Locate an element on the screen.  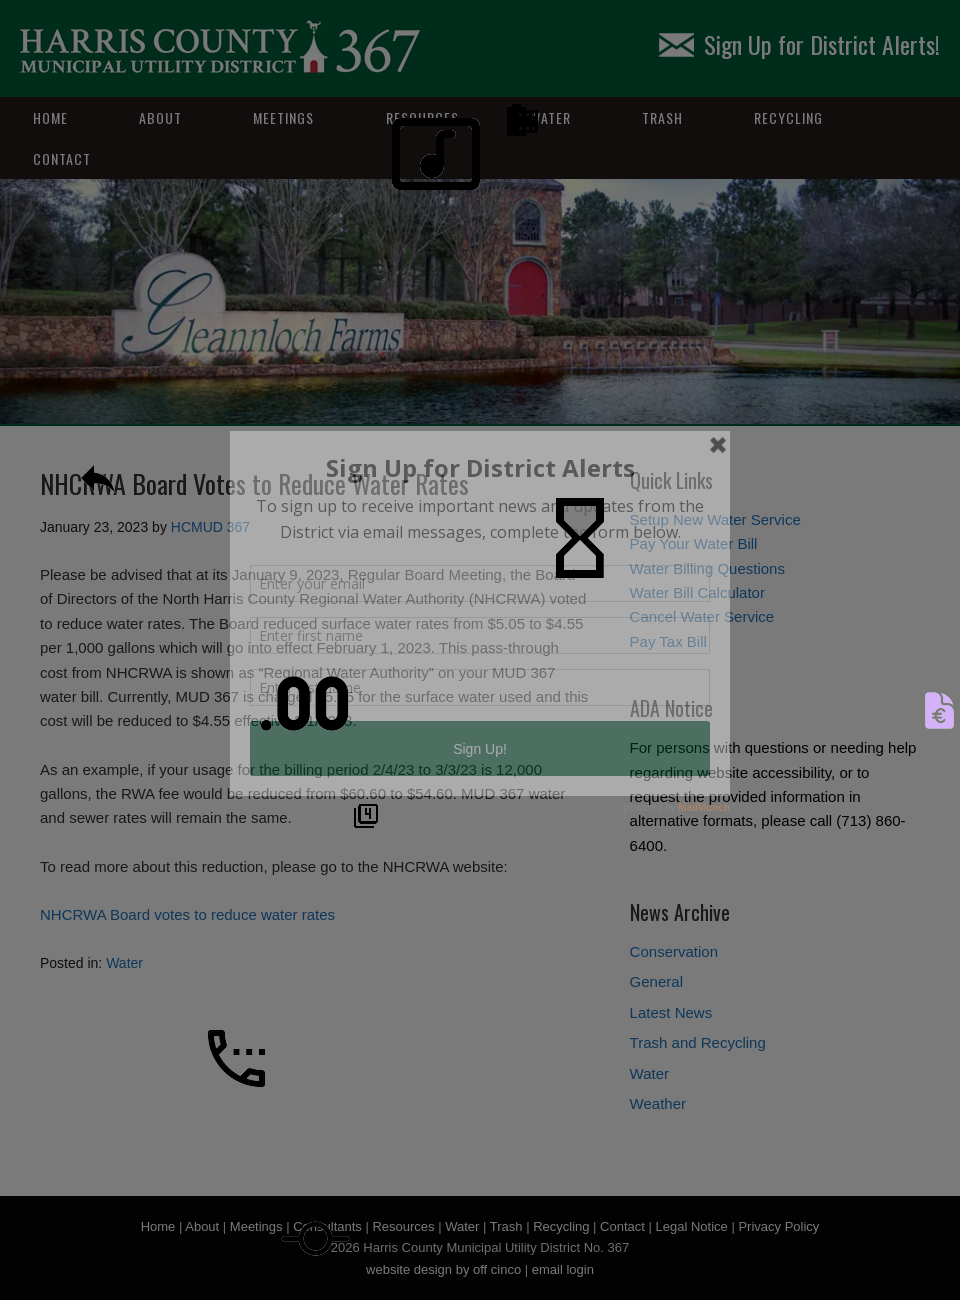
toggle decimal number formatting is located at coordinates (304, 703).